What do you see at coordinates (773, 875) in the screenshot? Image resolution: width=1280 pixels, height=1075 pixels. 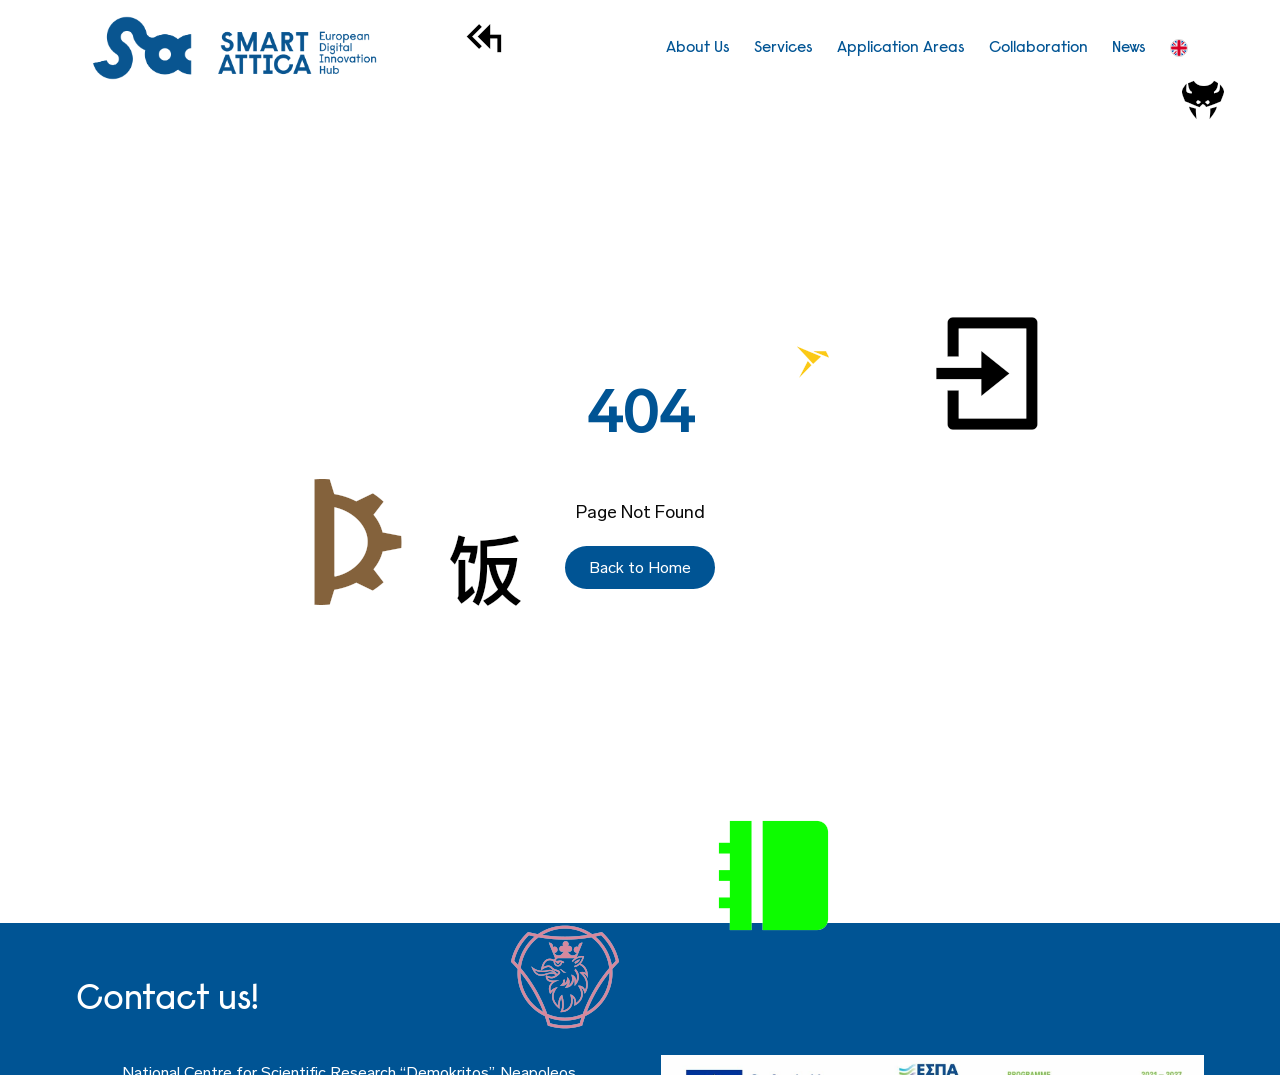 I see `view booklet or documentation` at bounding box center [773, 875].